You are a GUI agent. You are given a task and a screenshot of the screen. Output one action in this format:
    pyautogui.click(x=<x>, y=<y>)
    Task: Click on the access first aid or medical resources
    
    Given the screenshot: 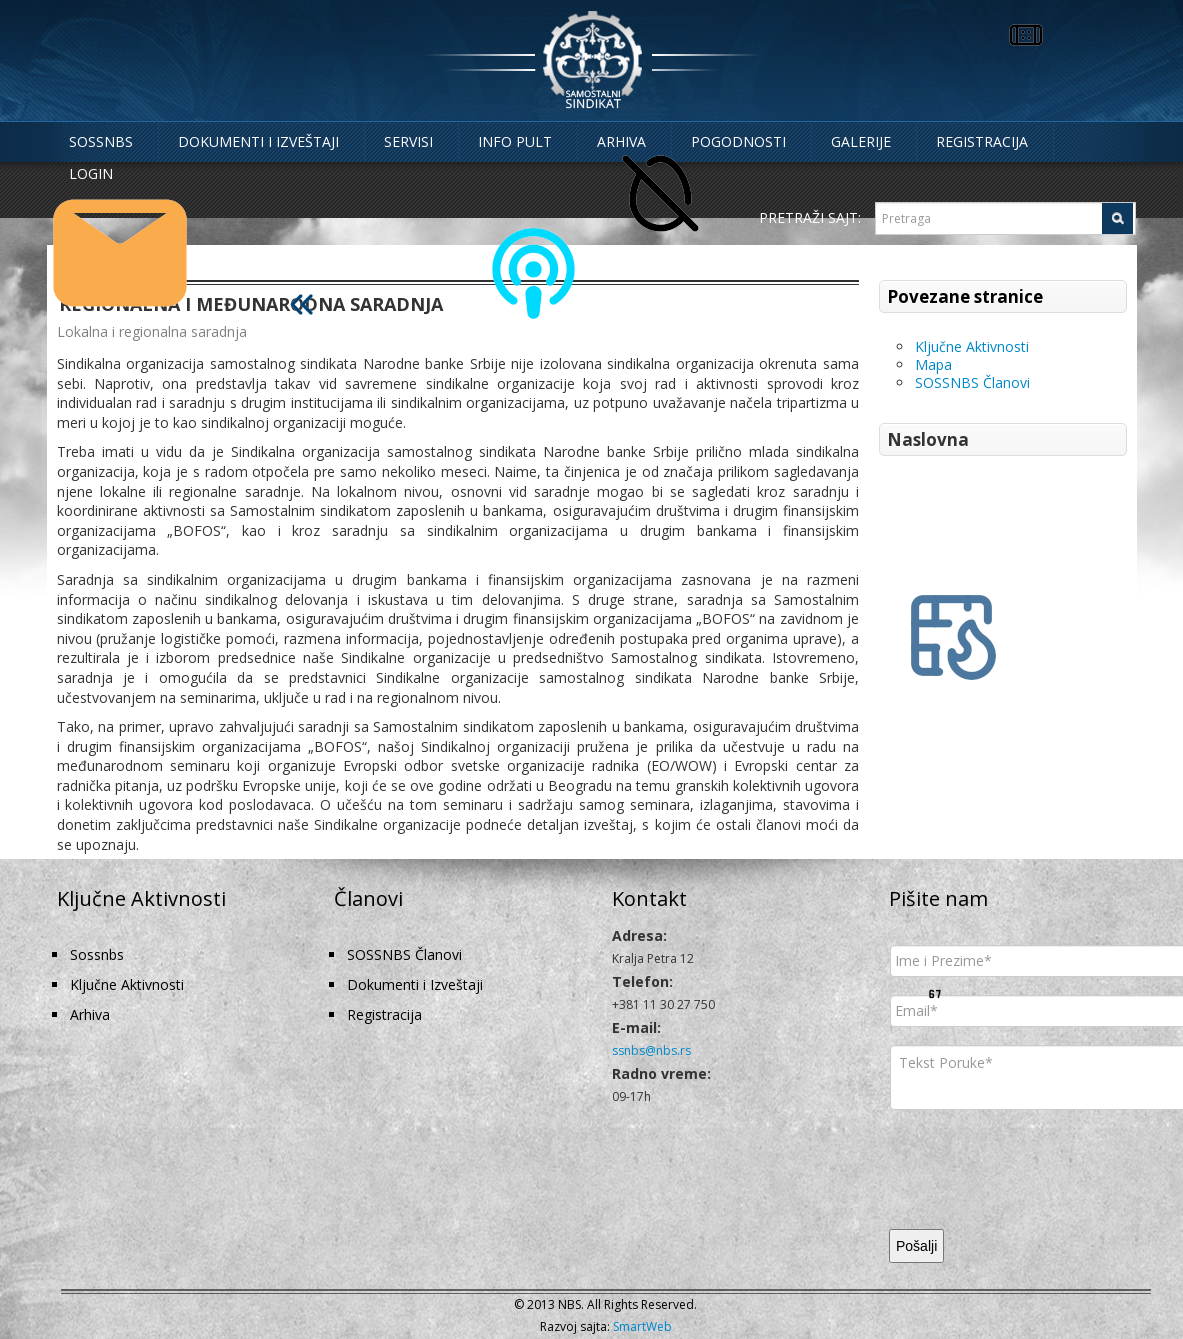 What is the action you would take?
    pyautogui.click(x=1026, y=35)
    